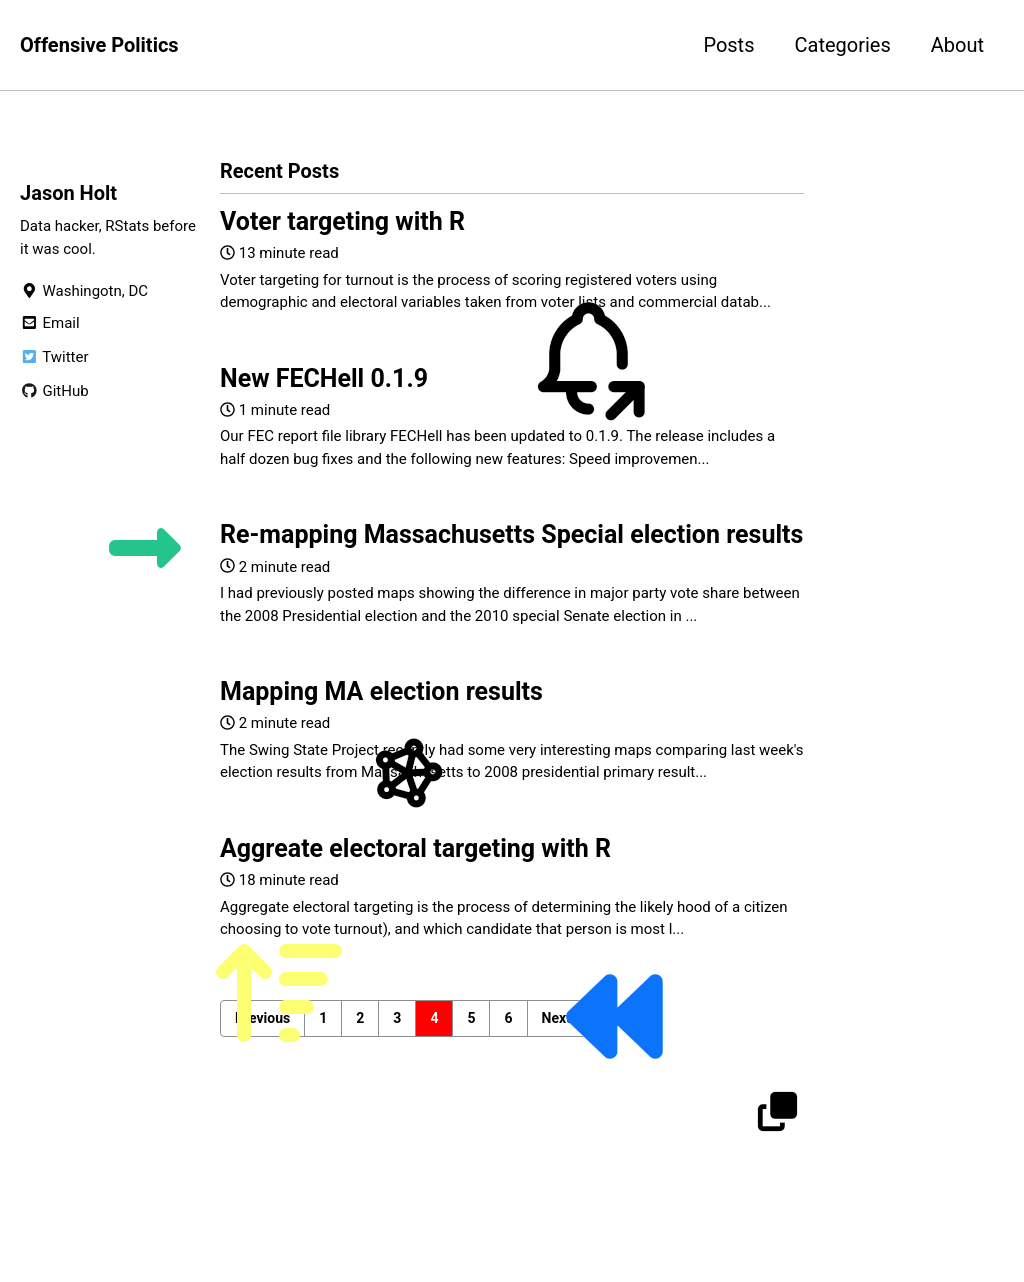 The width and height of the screenshot is (1024, 1282). I want to click on sort items in ascending order, so click(279, 993).